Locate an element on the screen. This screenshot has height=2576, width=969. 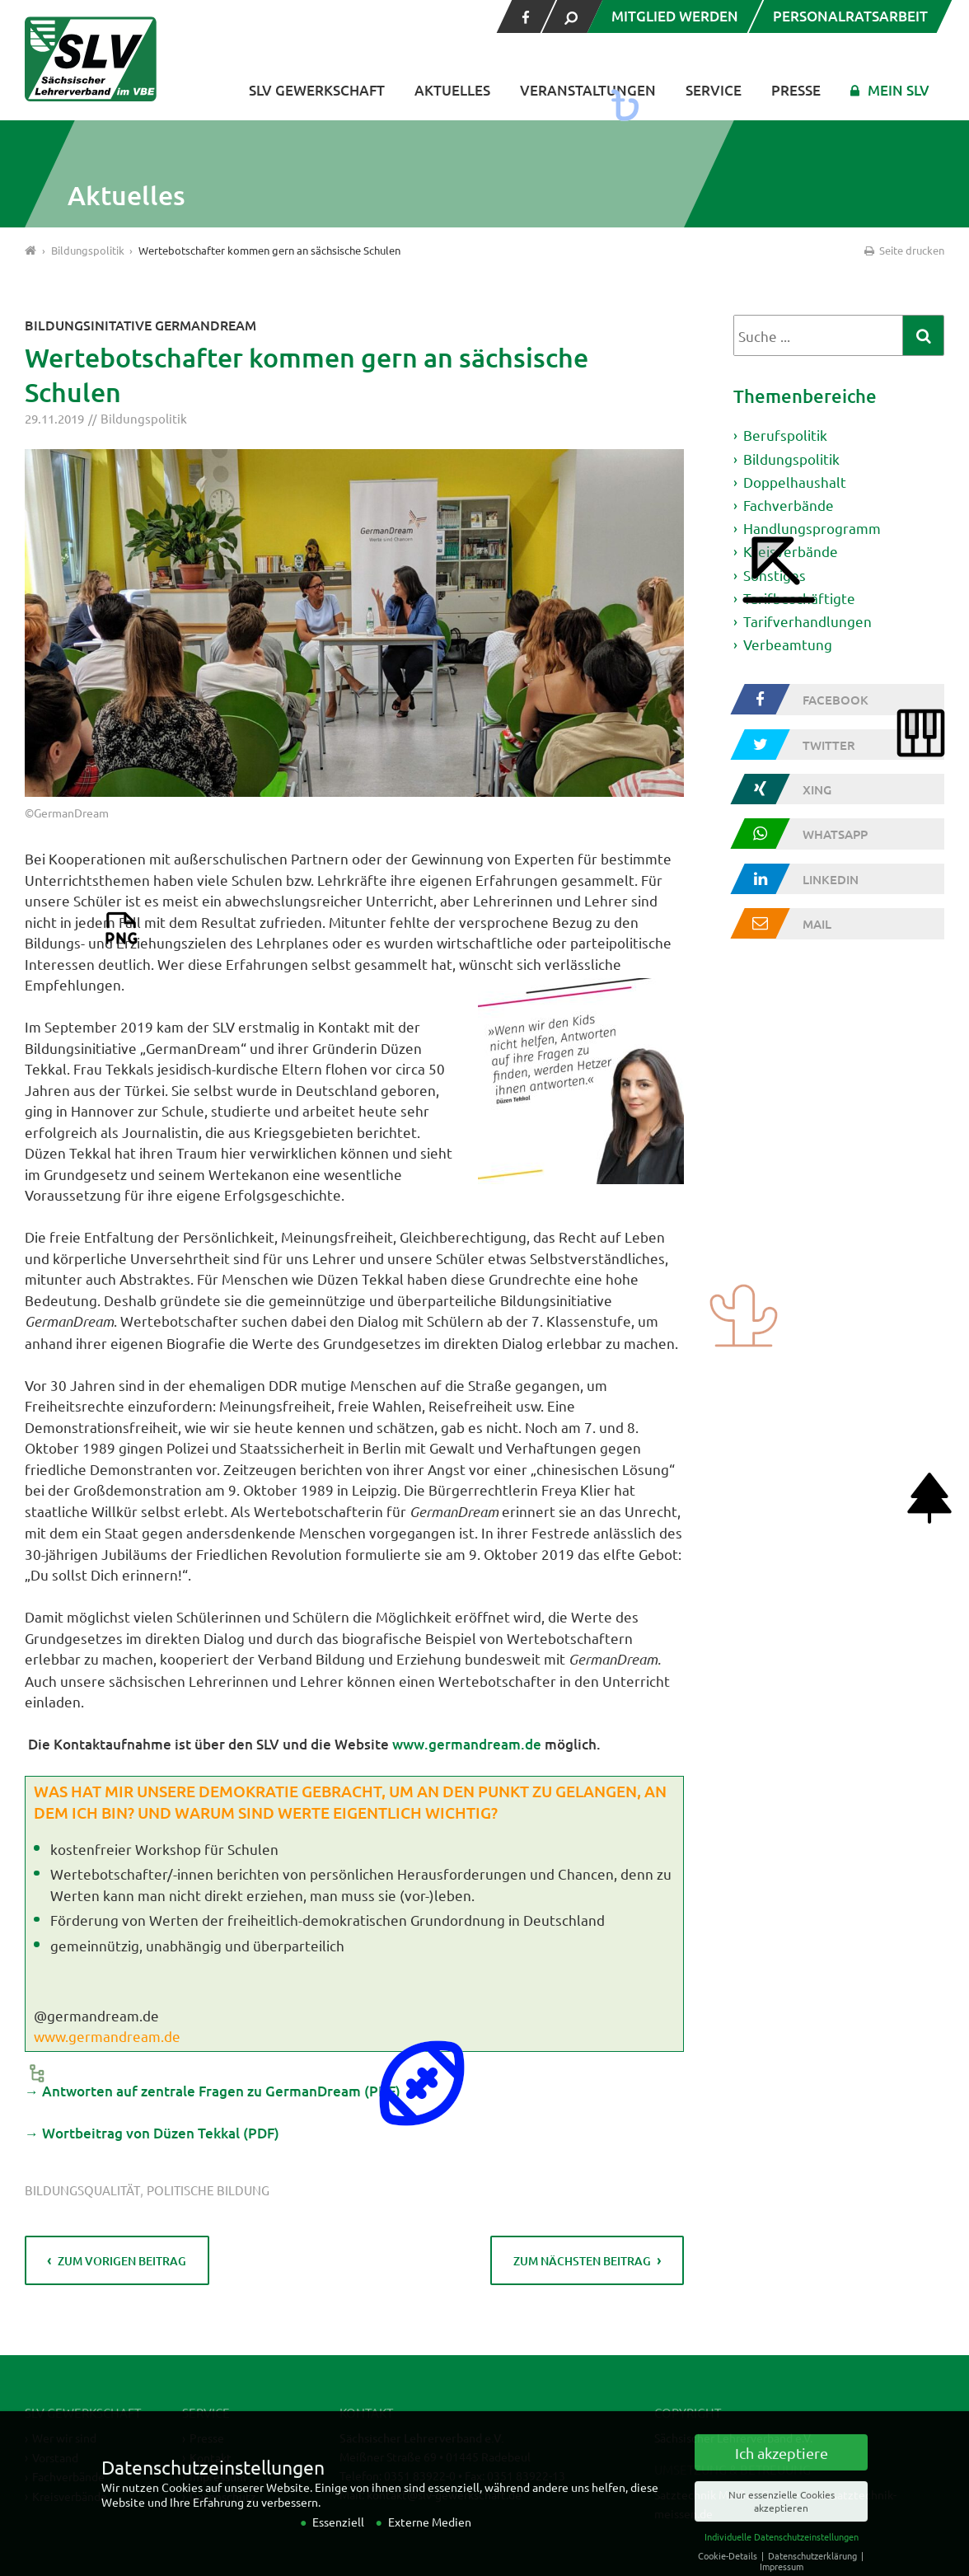
view or open a PNG image file is located at coordinates (121, 930).